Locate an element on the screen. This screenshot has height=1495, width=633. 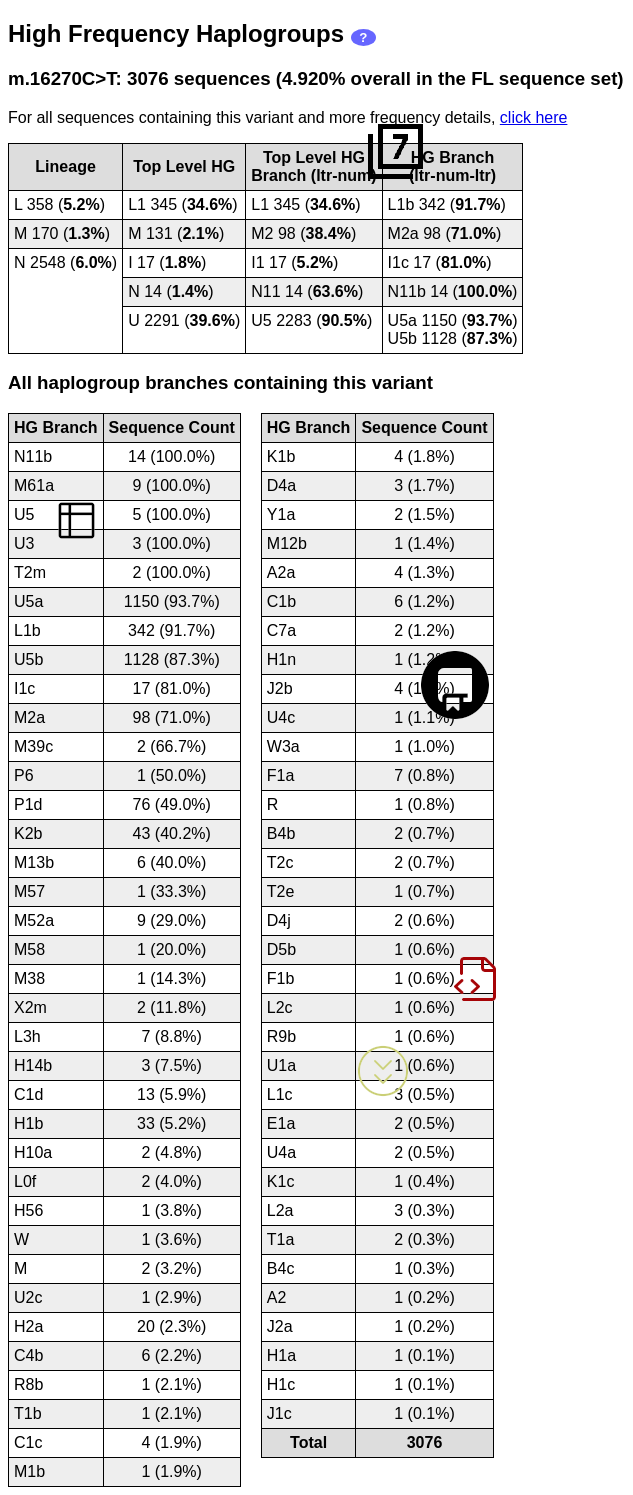
view source code file is located at coordinates (478, 979).